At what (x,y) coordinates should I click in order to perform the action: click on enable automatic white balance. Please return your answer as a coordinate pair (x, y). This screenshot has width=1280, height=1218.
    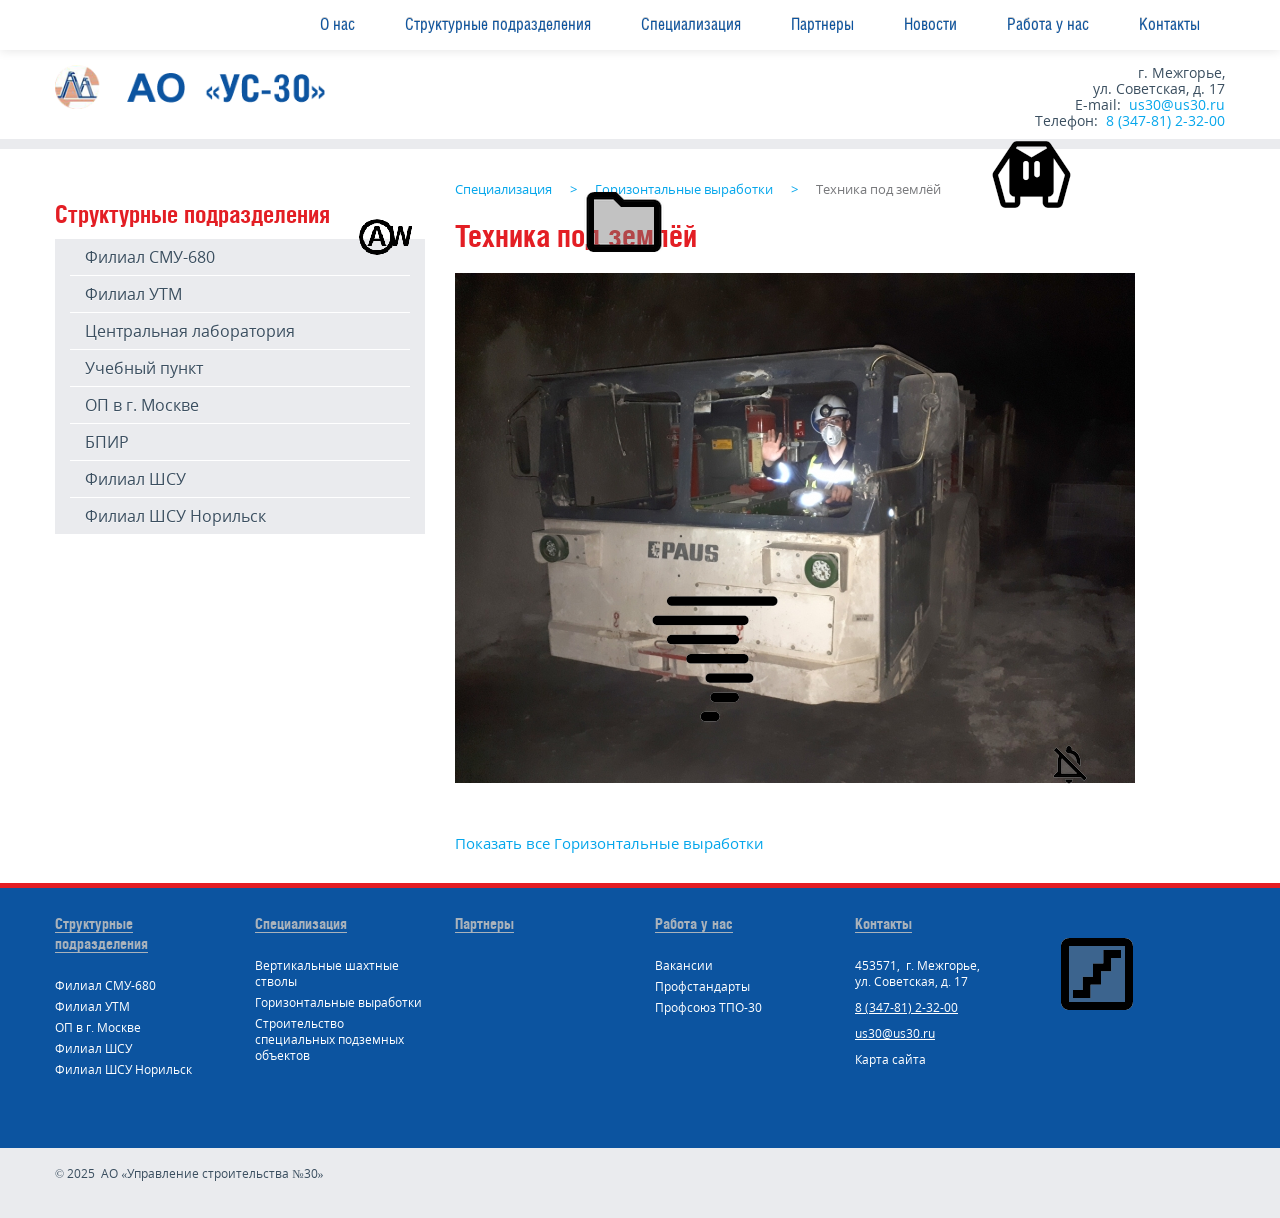
    Looking at the image, I should click on (386, 237).